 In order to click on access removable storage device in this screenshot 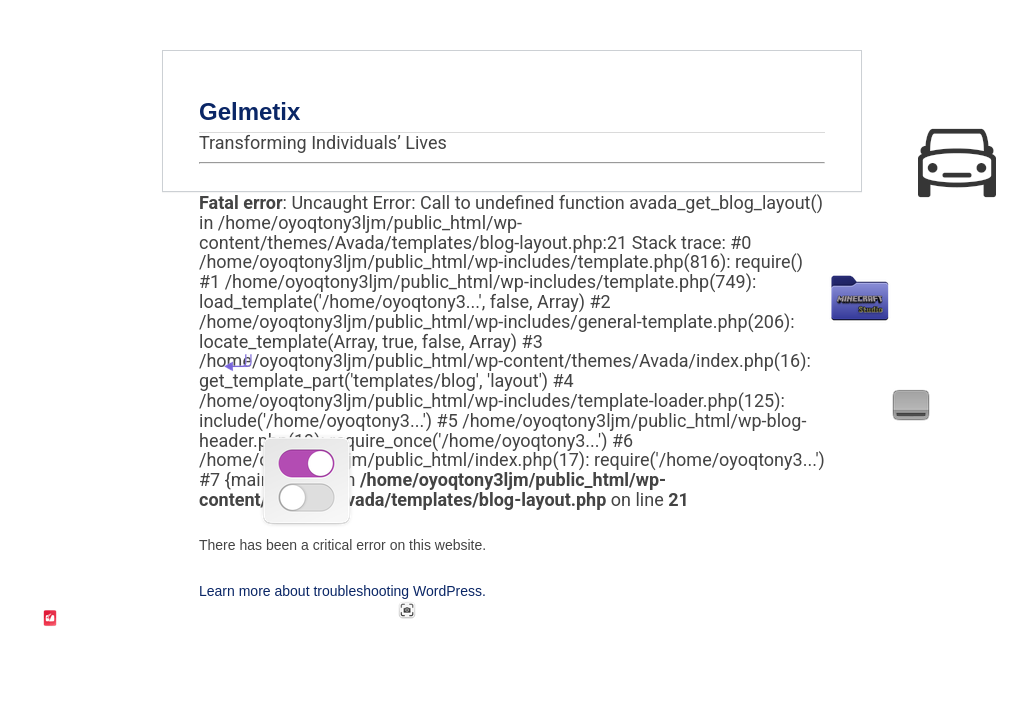, I will do `click(911, 405)`.